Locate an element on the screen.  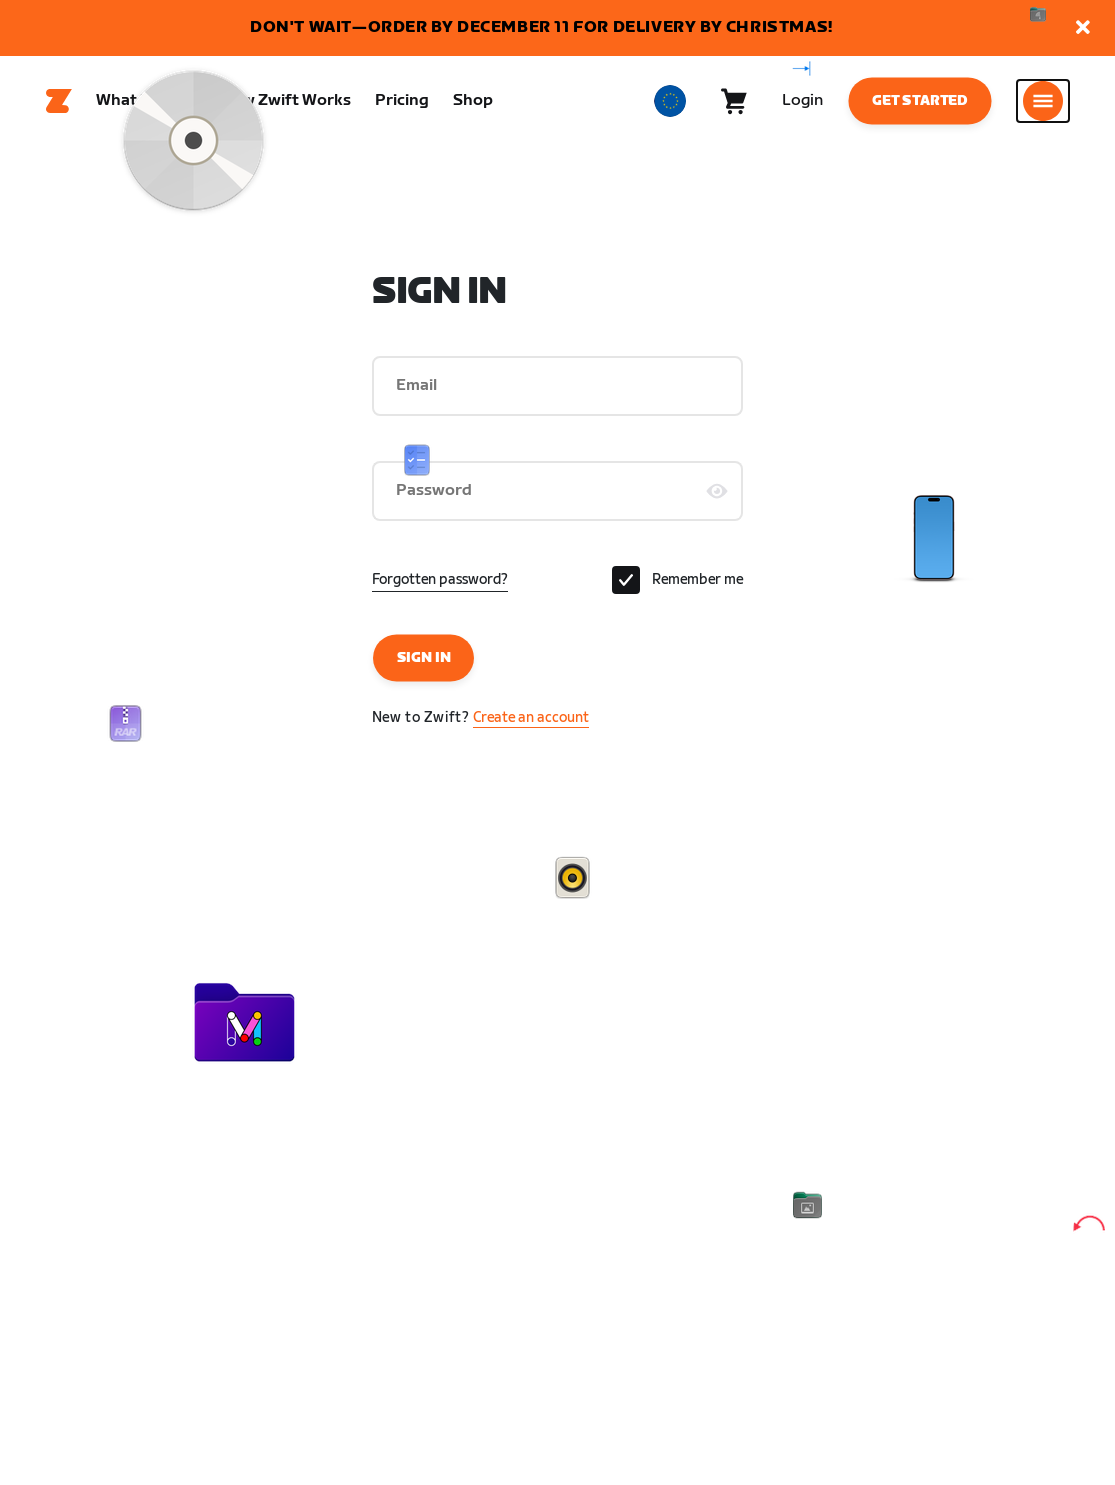
open wondershare mockitt project files is located at coordinates (244, 1025).